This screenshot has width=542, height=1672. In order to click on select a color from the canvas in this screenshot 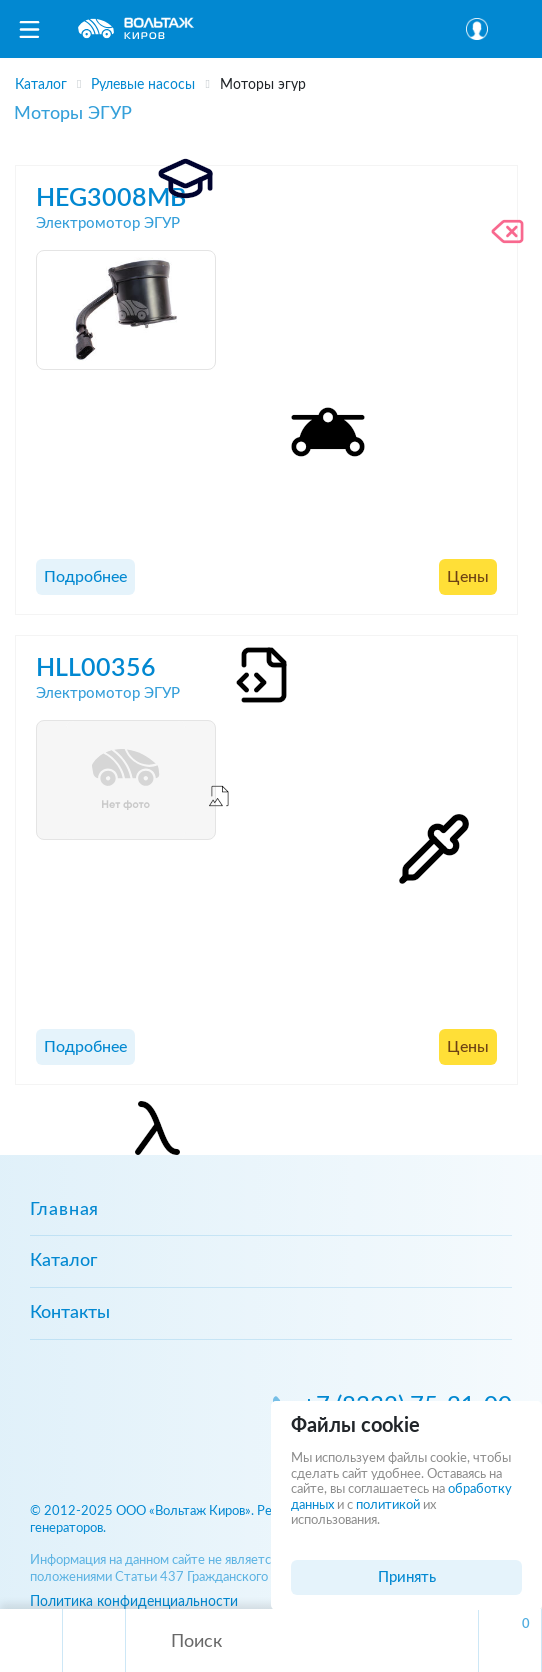, I will do `click(434, 849)`.